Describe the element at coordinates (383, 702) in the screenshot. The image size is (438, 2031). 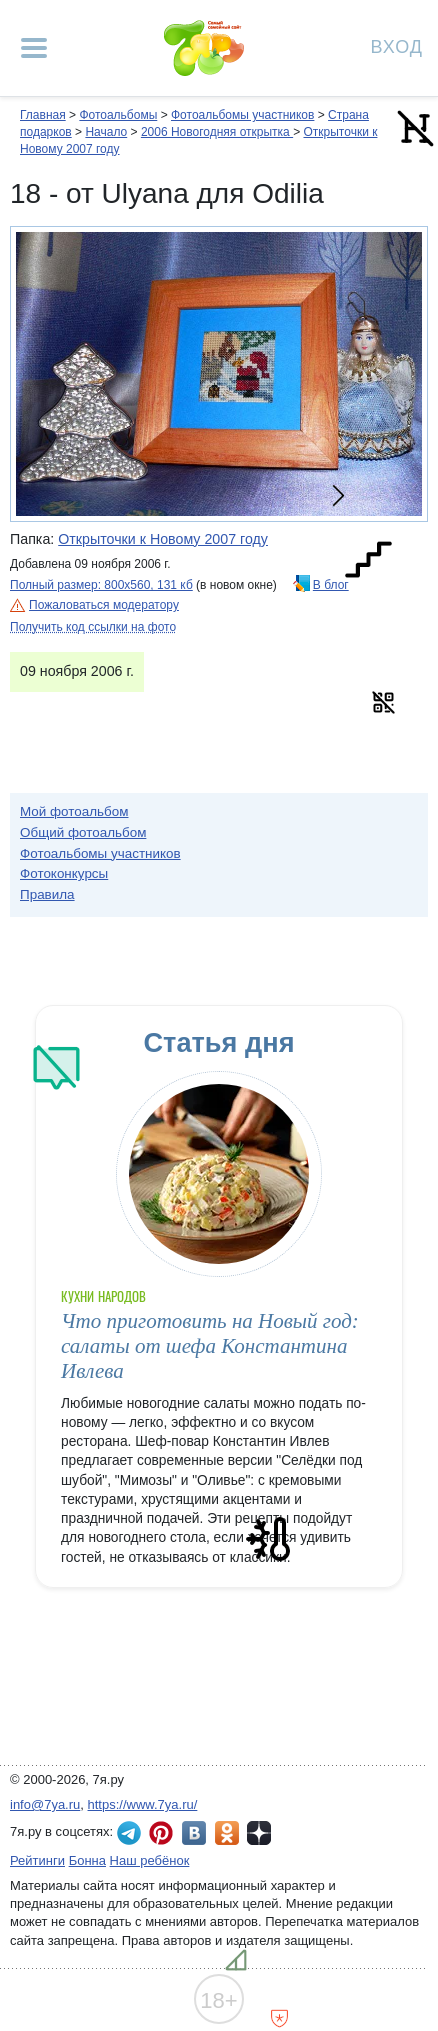
I see `QR code scanning is disabled` at that location.